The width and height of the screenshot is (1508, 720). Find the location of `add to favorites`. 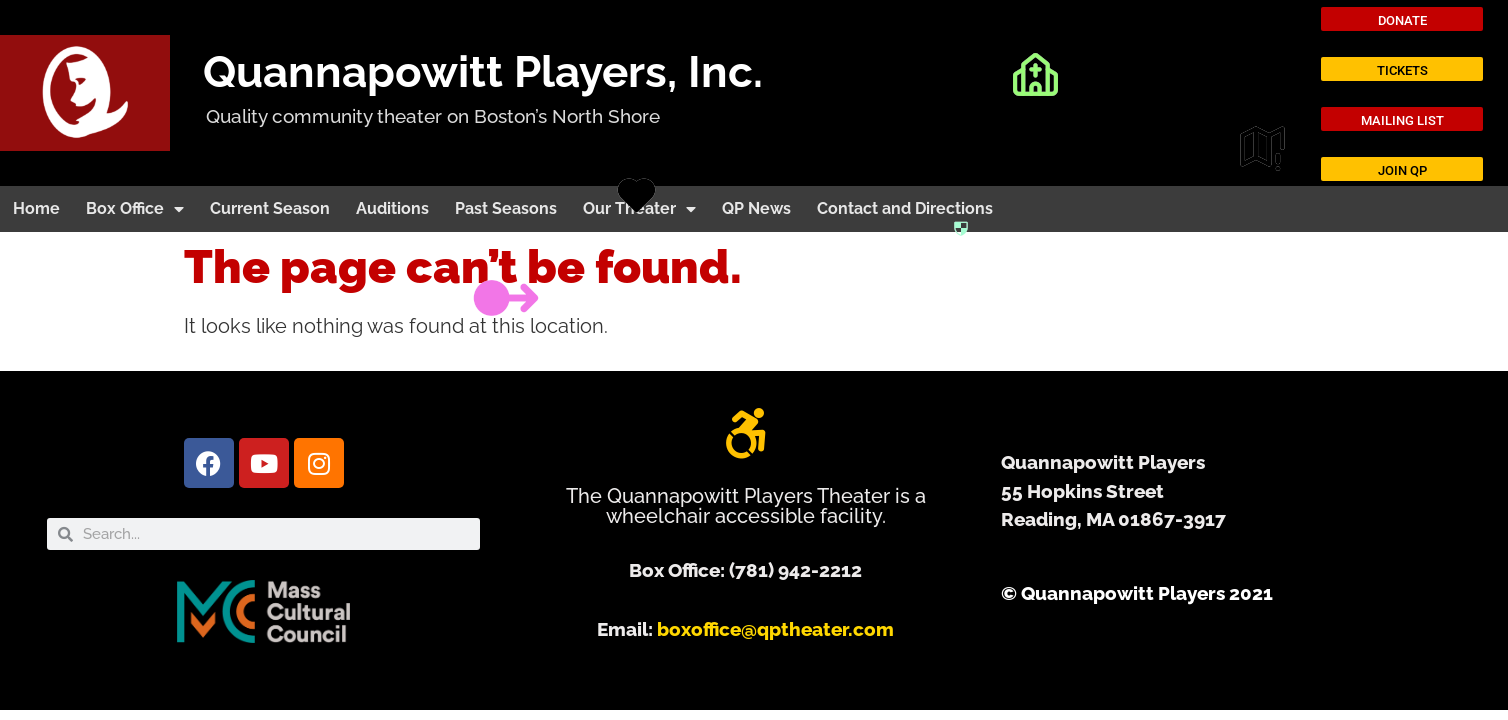

add to favorites is located at coordinates (636, 195).